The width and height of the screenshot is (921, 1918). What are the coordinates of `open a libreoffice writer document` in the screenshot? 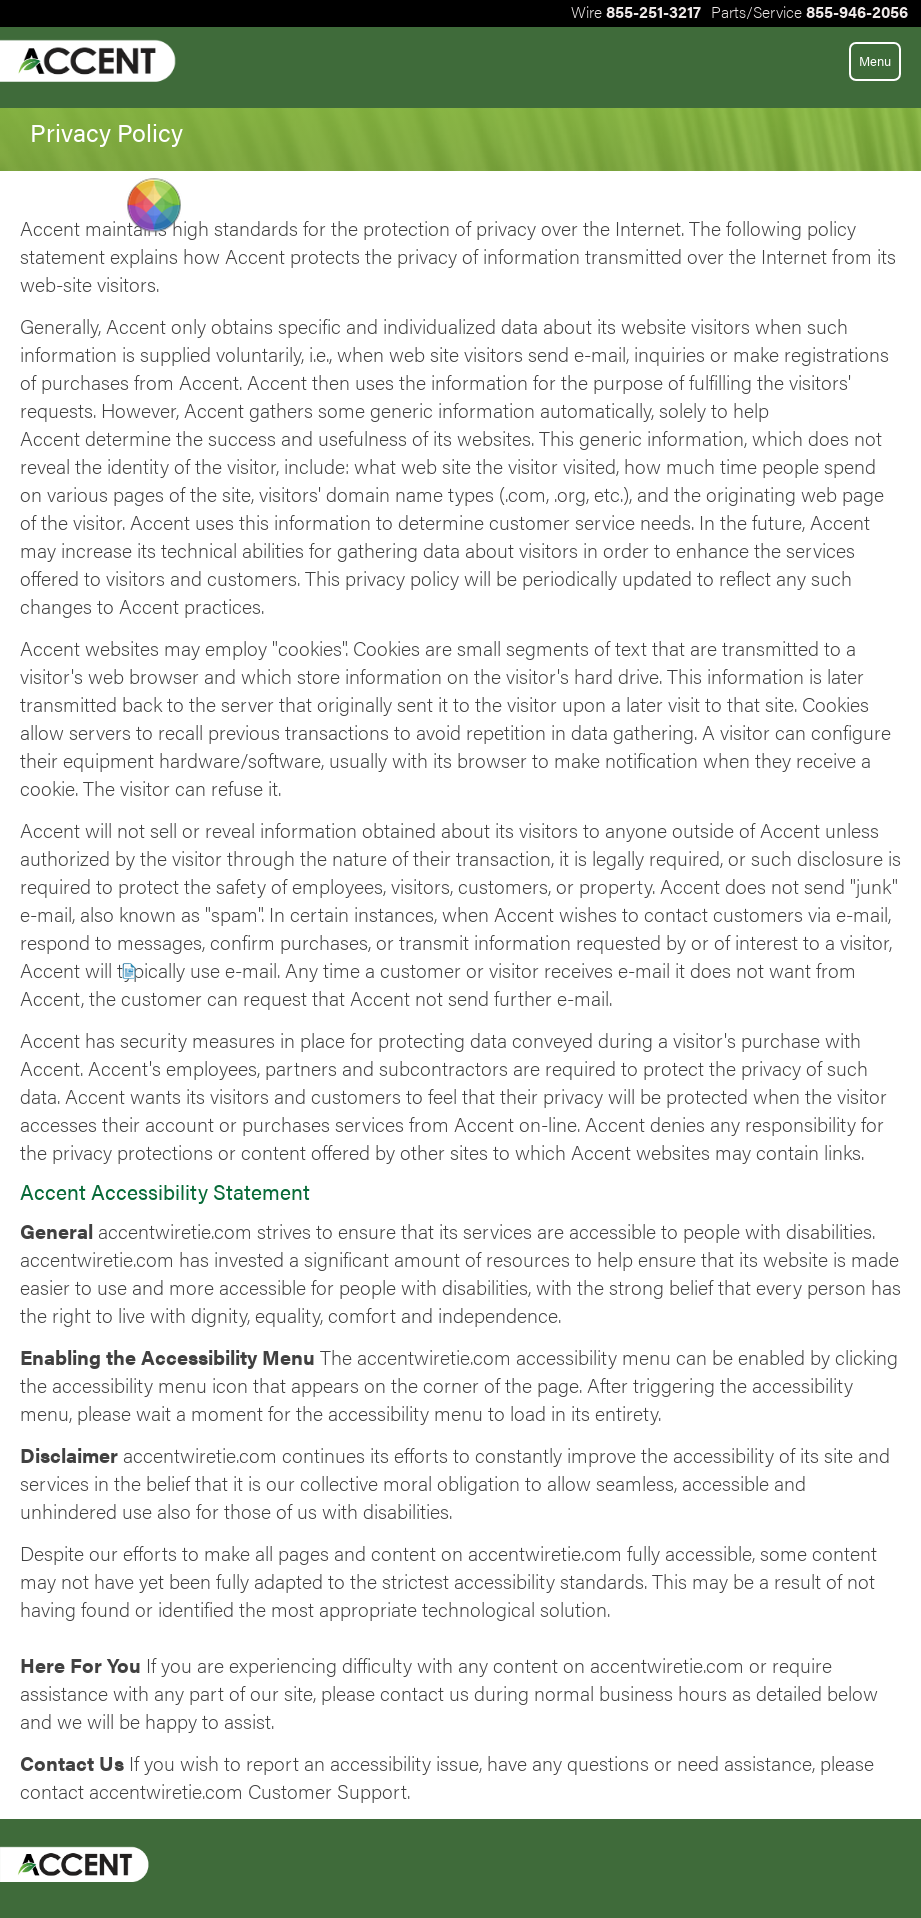 It's located at (129, 971).